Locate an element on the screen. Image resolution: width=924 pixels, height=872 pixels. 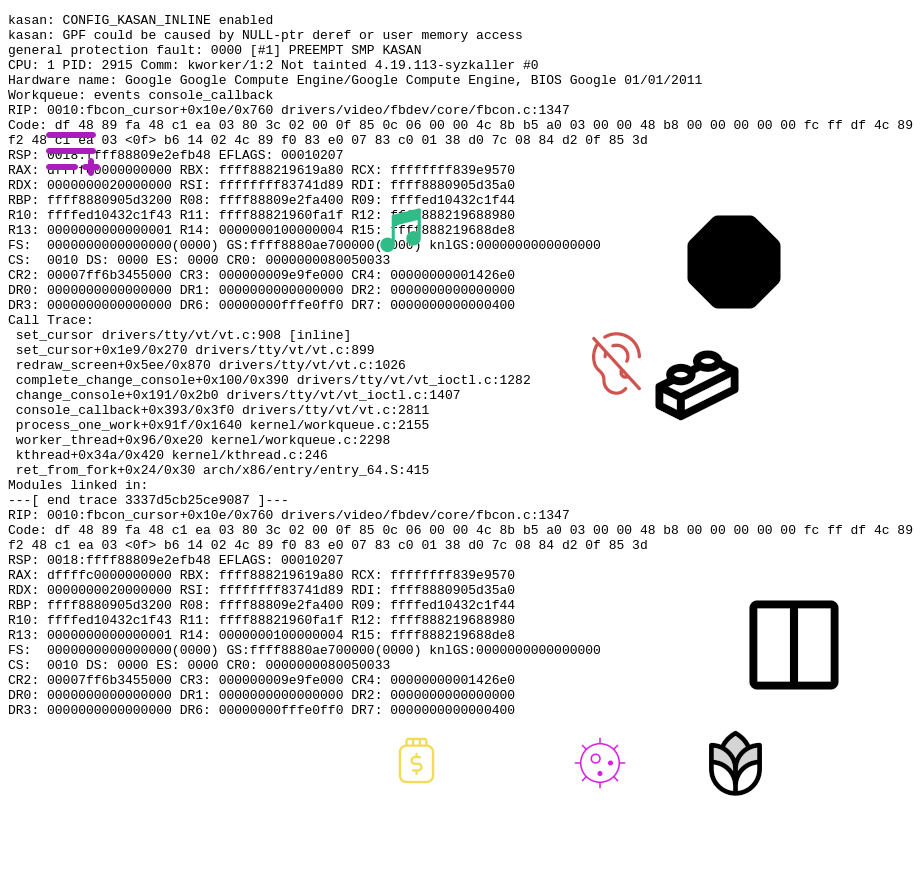
leave a tip or donation is located at coordinates (416, 760).